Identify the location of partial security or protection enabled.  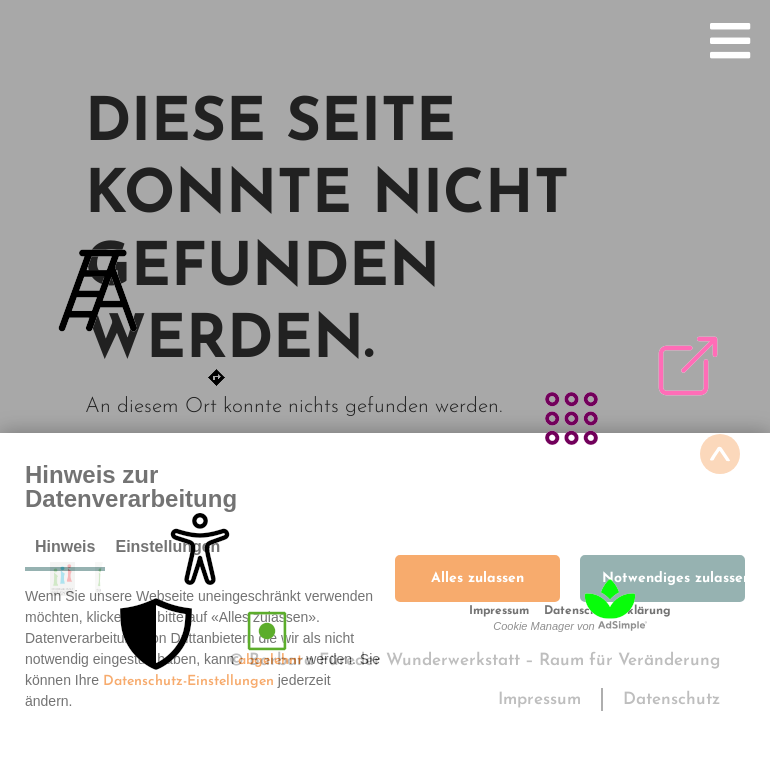
(156, 634).